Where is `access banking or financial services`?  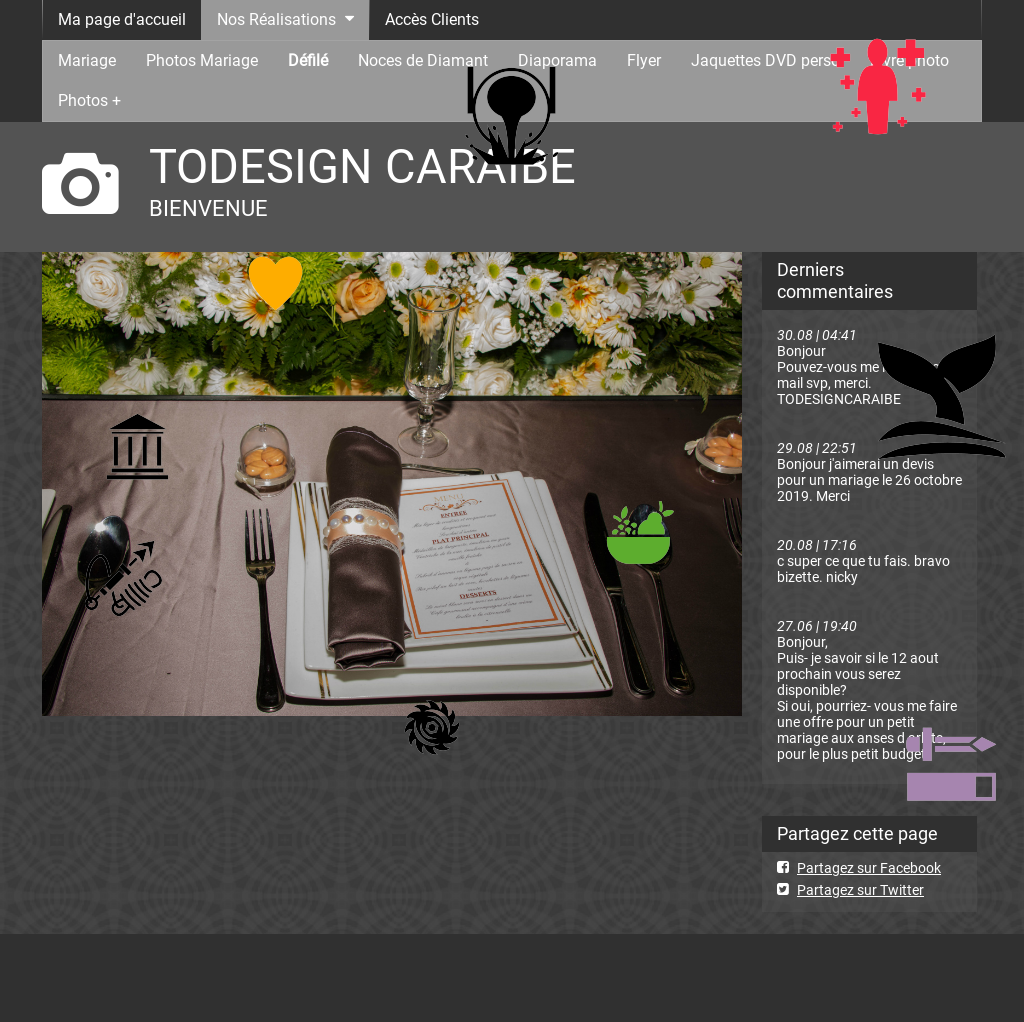 access banking or financial services is located at coordinates (137, 446).